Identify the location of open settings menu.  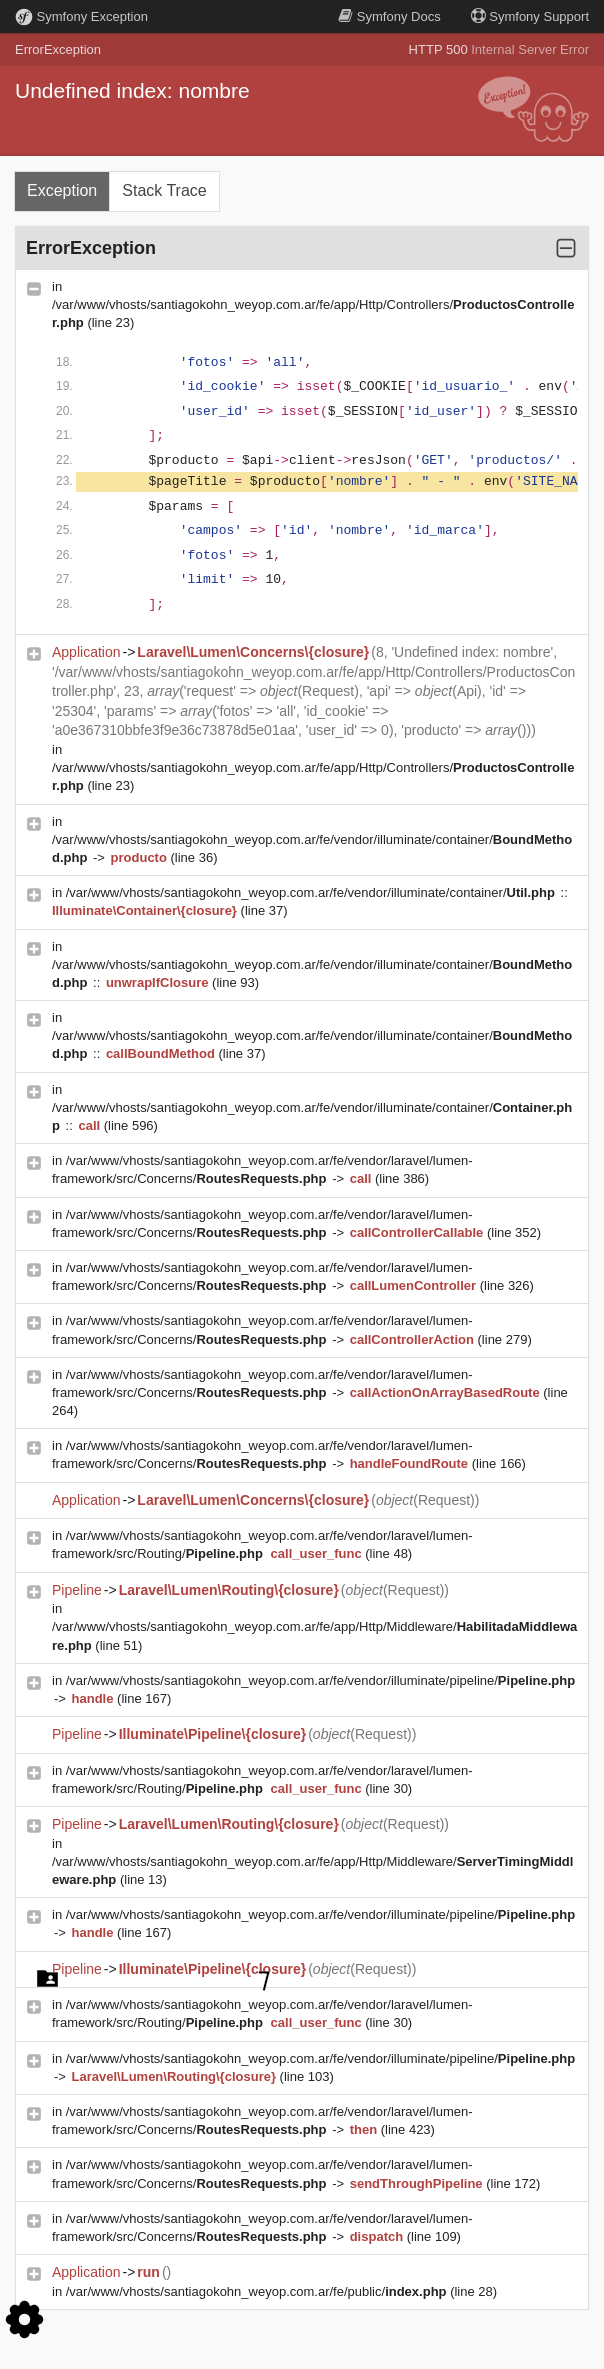
(24, 2319).